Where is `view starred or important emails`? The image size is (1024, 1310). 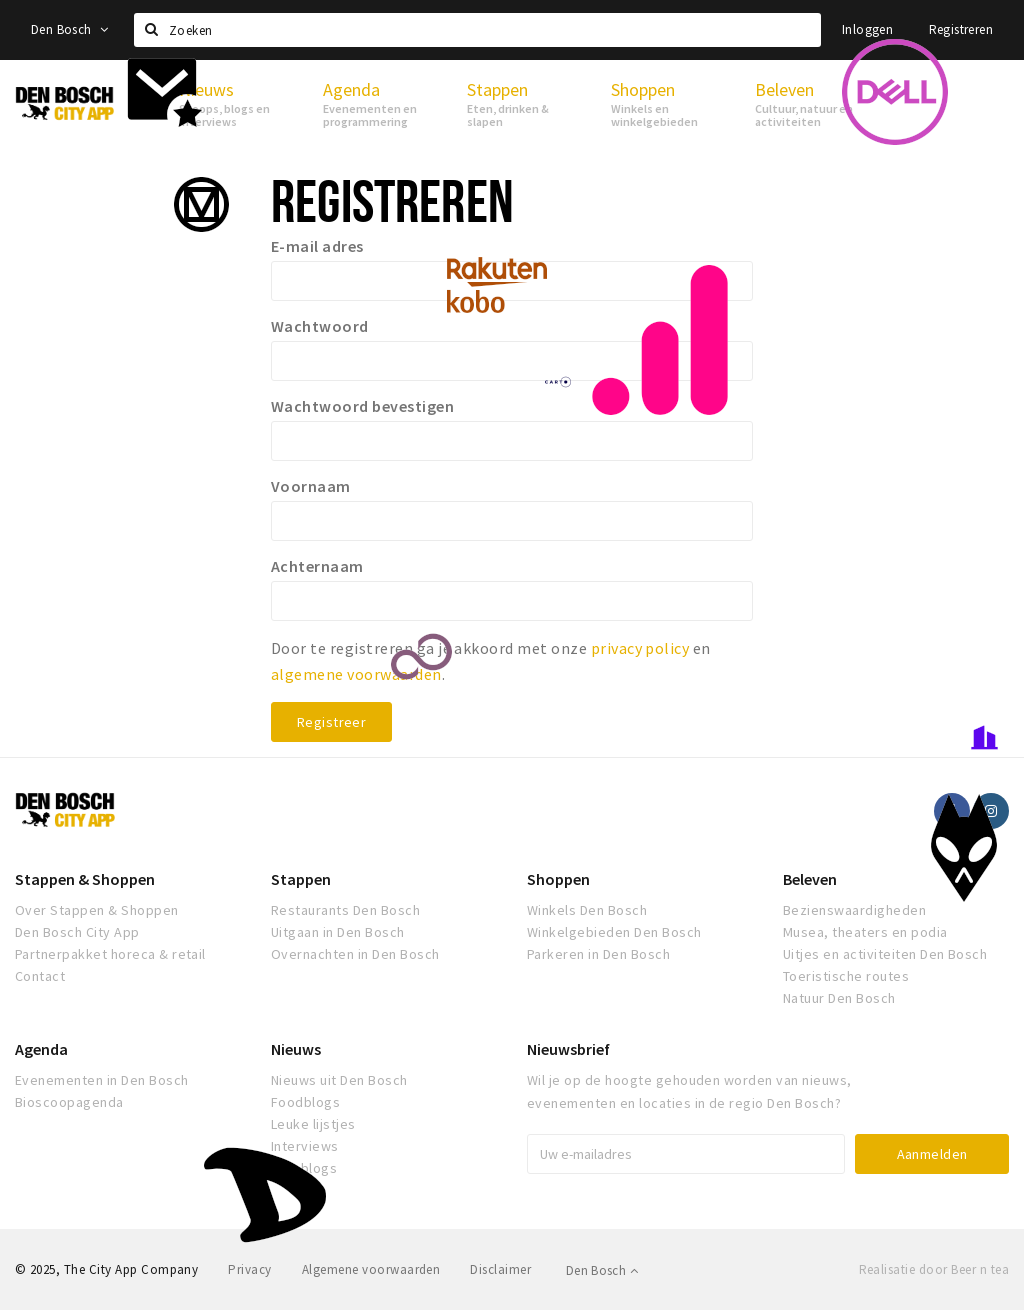 view starred or important emails is located at coordinates (162, 89).